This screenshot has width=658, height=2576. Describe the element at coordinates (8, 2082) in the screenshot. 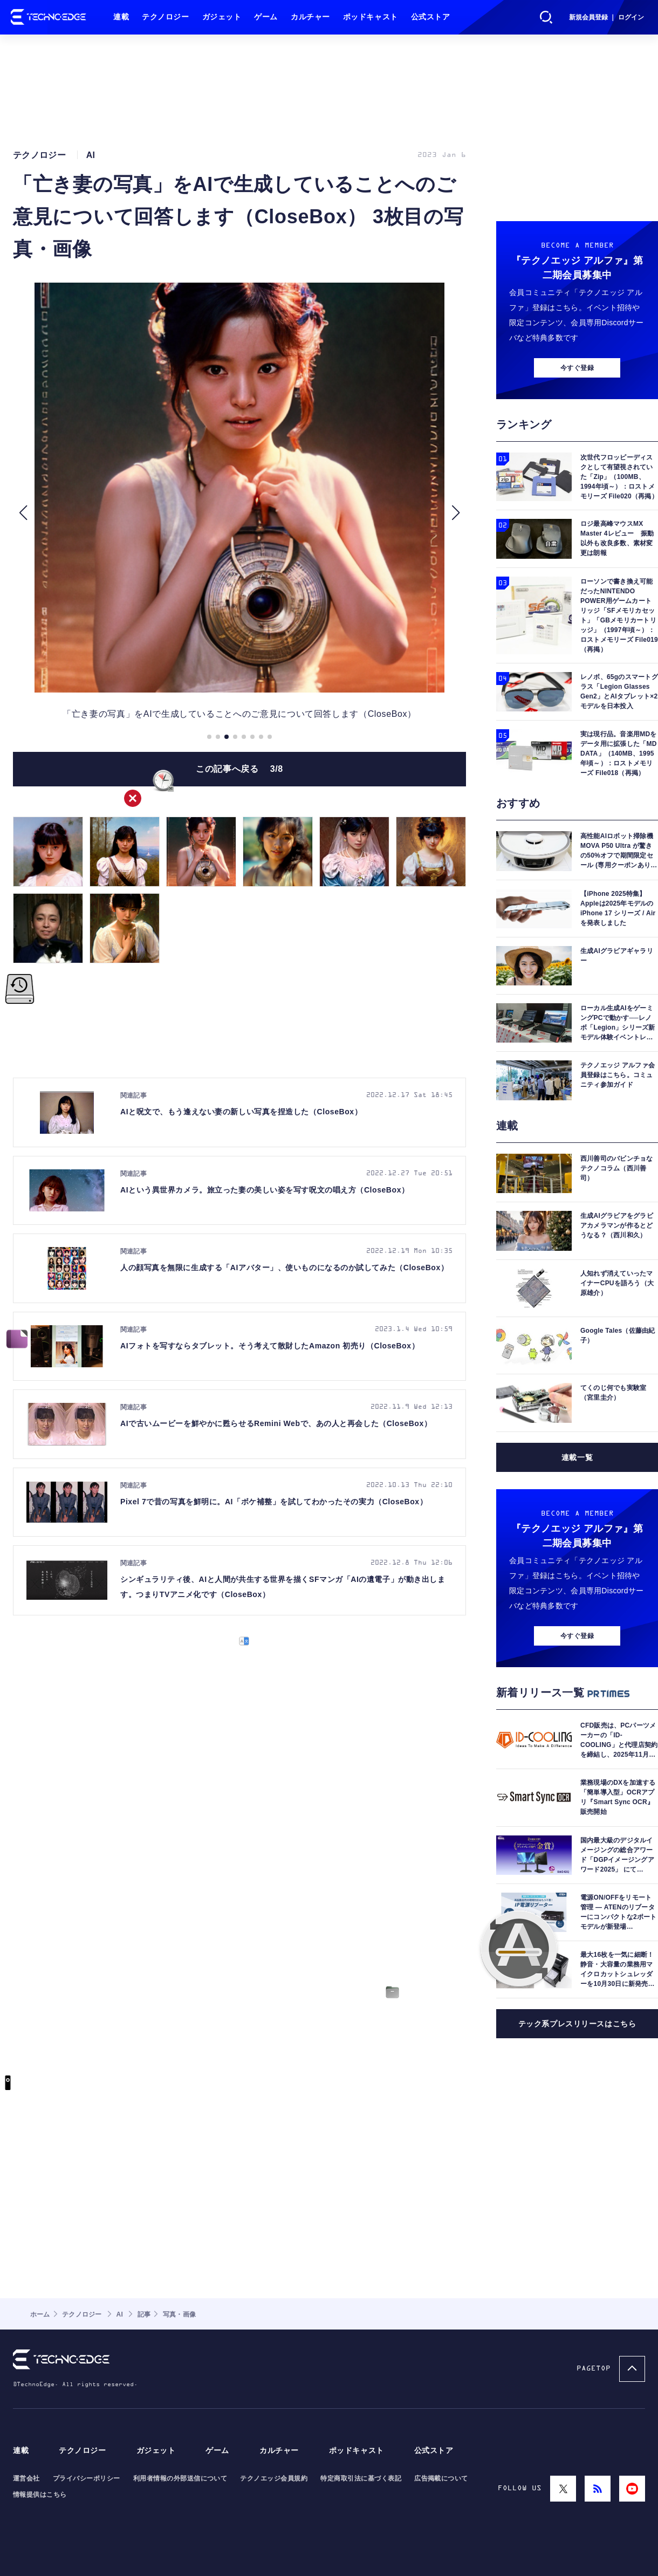

I see `view connected iPod Shuffle in sidebar` at that location.